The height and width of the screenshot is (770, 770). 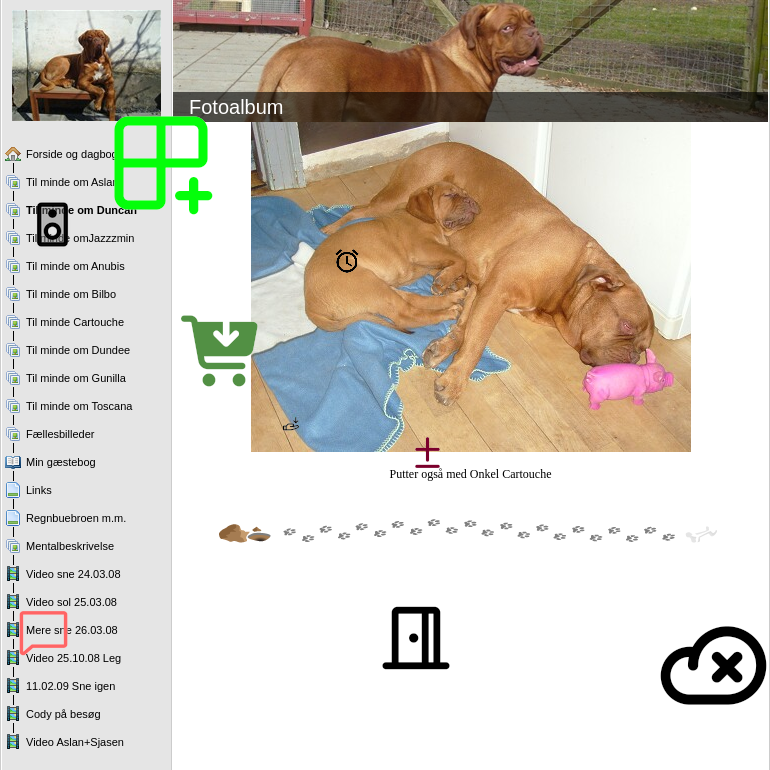 What do you see at coordinates (416, 638) in the screenshot?
I see `log out or exit the application` at bounding box center [416, 638].